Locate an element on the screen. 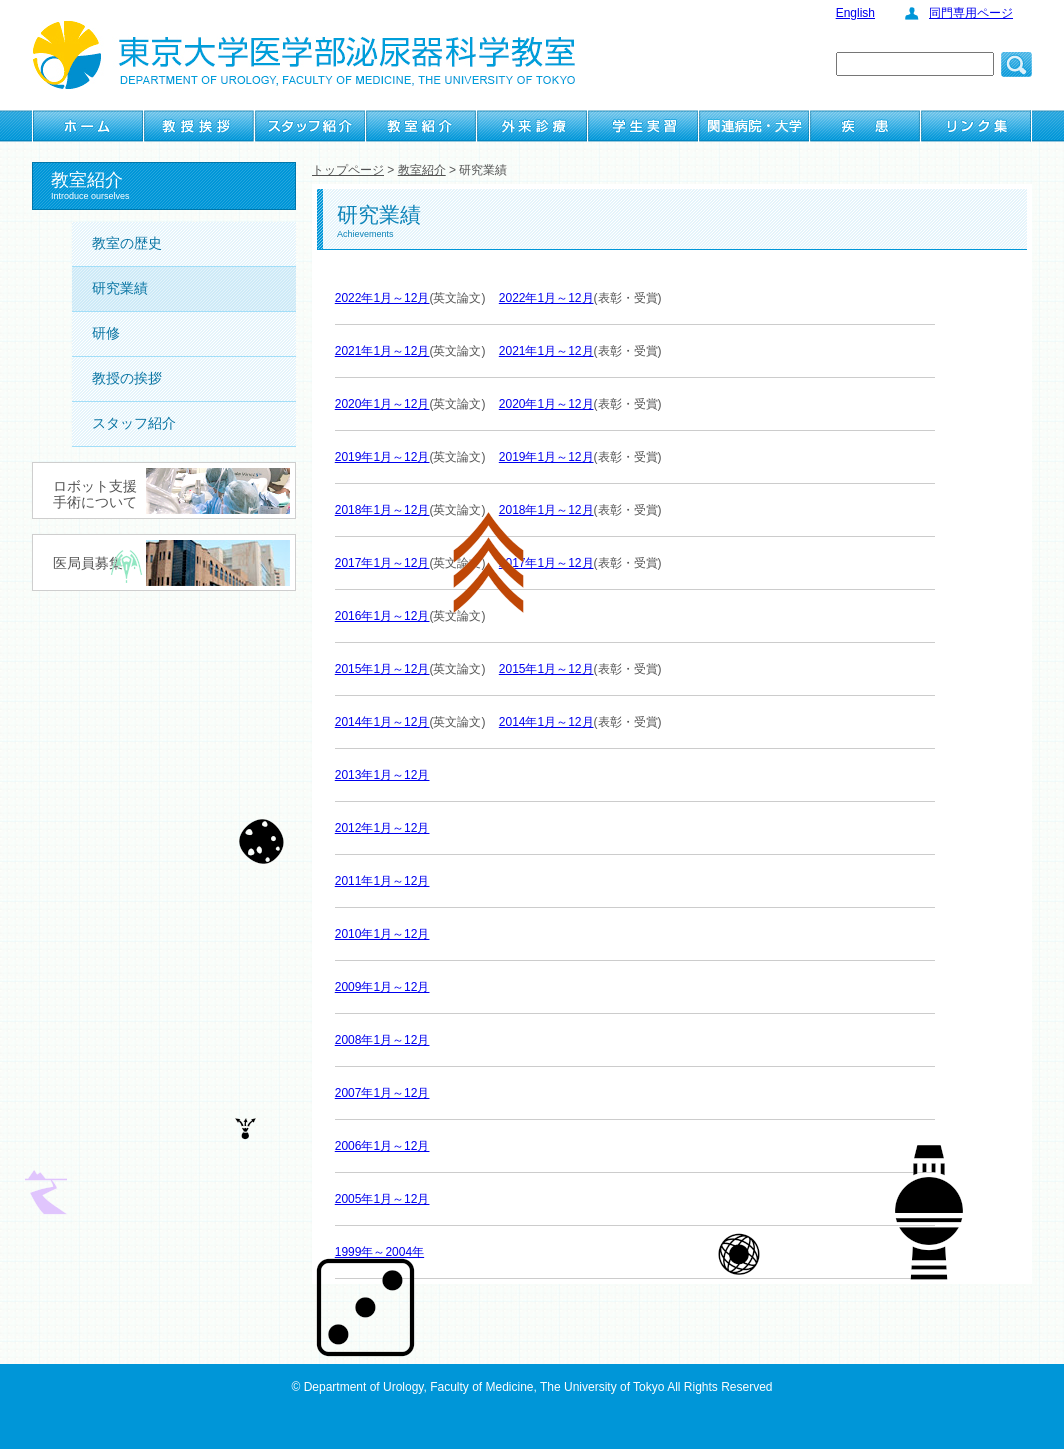  roll dice or randomize selection is located at coordinates (365, 1307).